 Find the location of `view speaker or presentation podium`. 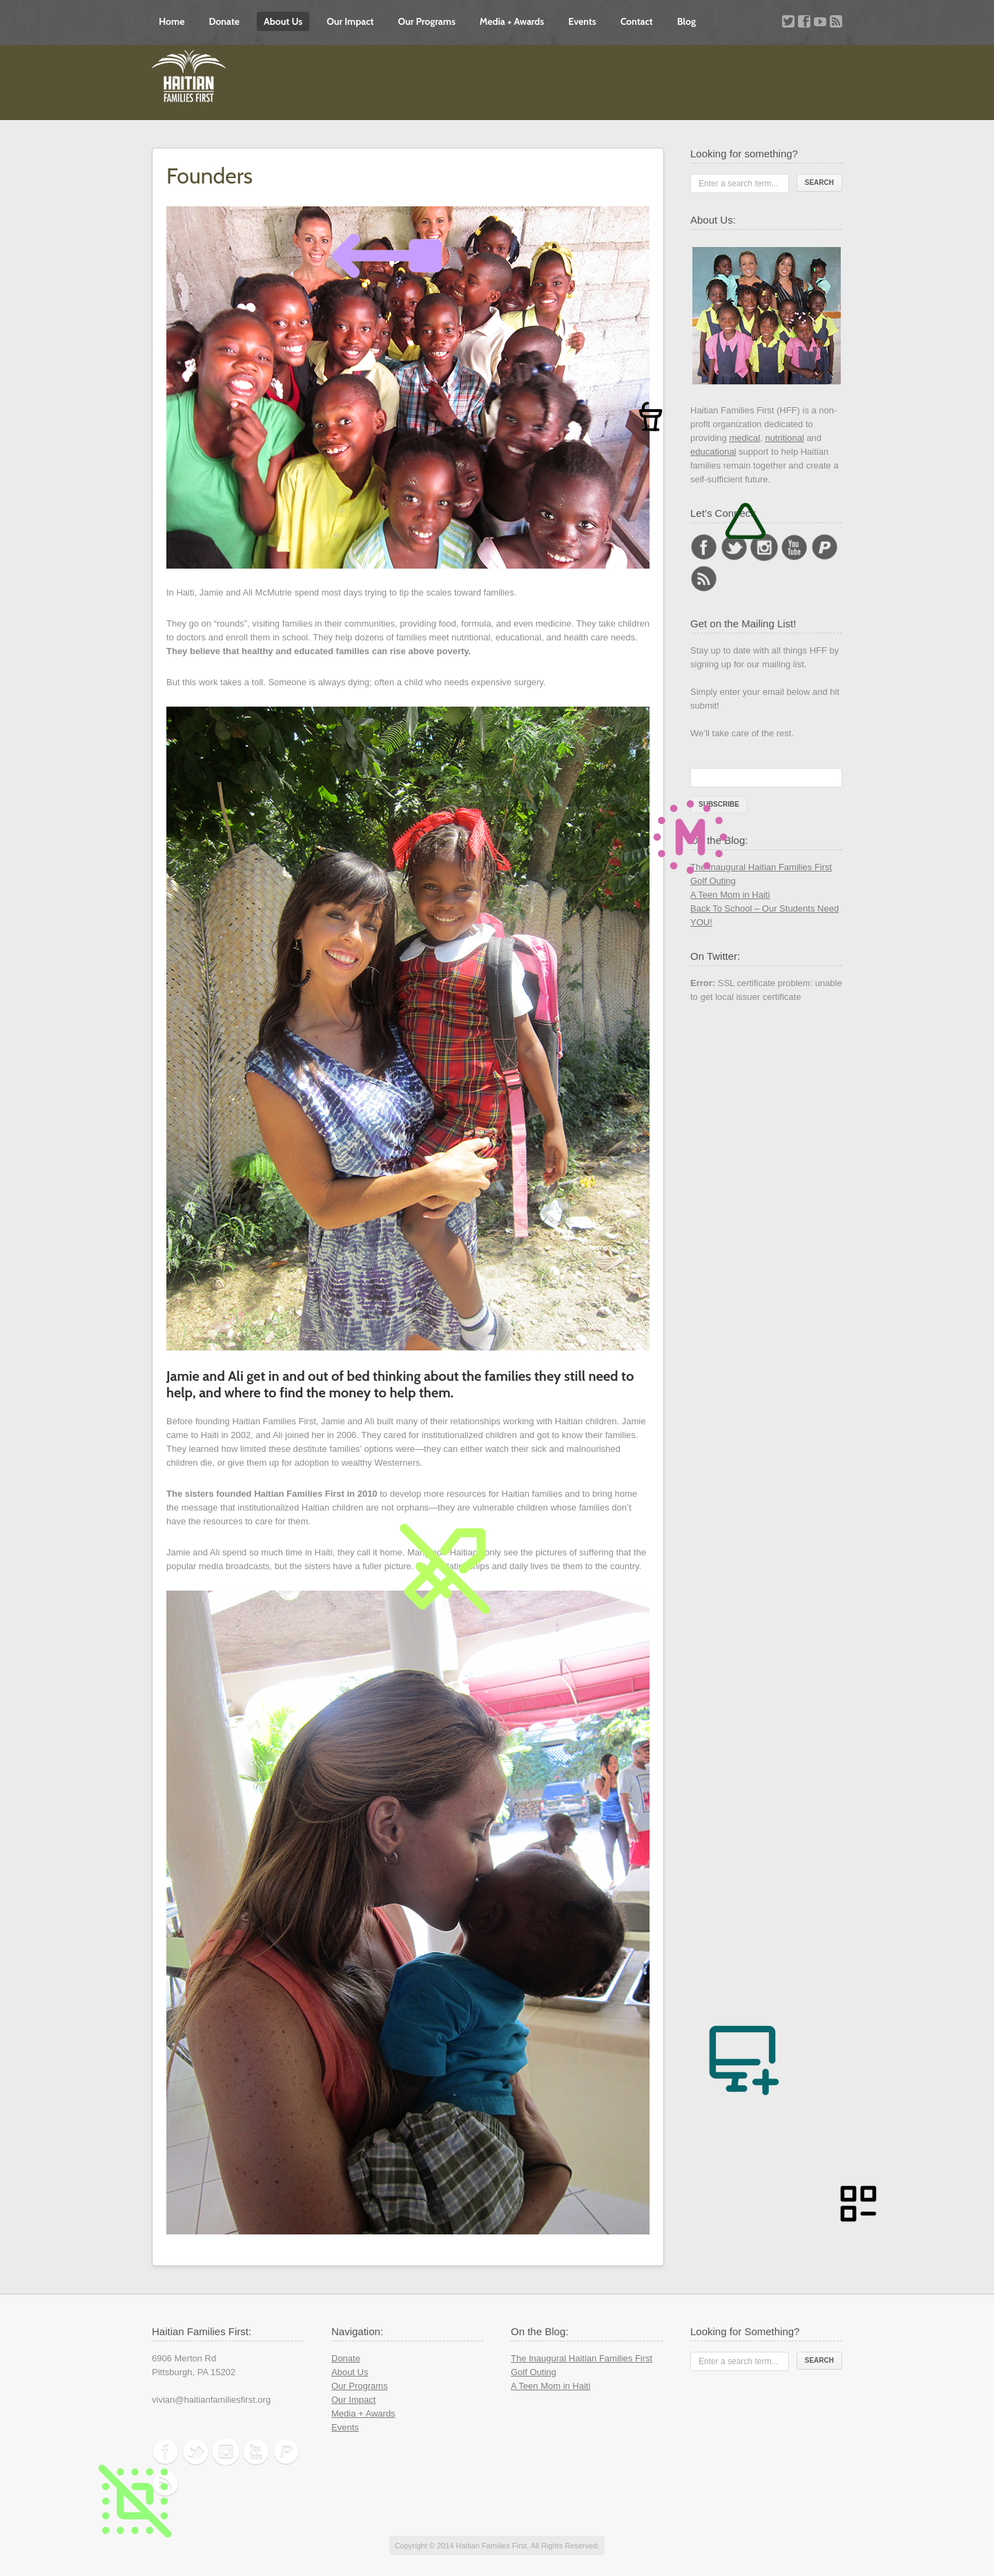

view speaker or presentation podium is located at coordinates (650, 416).